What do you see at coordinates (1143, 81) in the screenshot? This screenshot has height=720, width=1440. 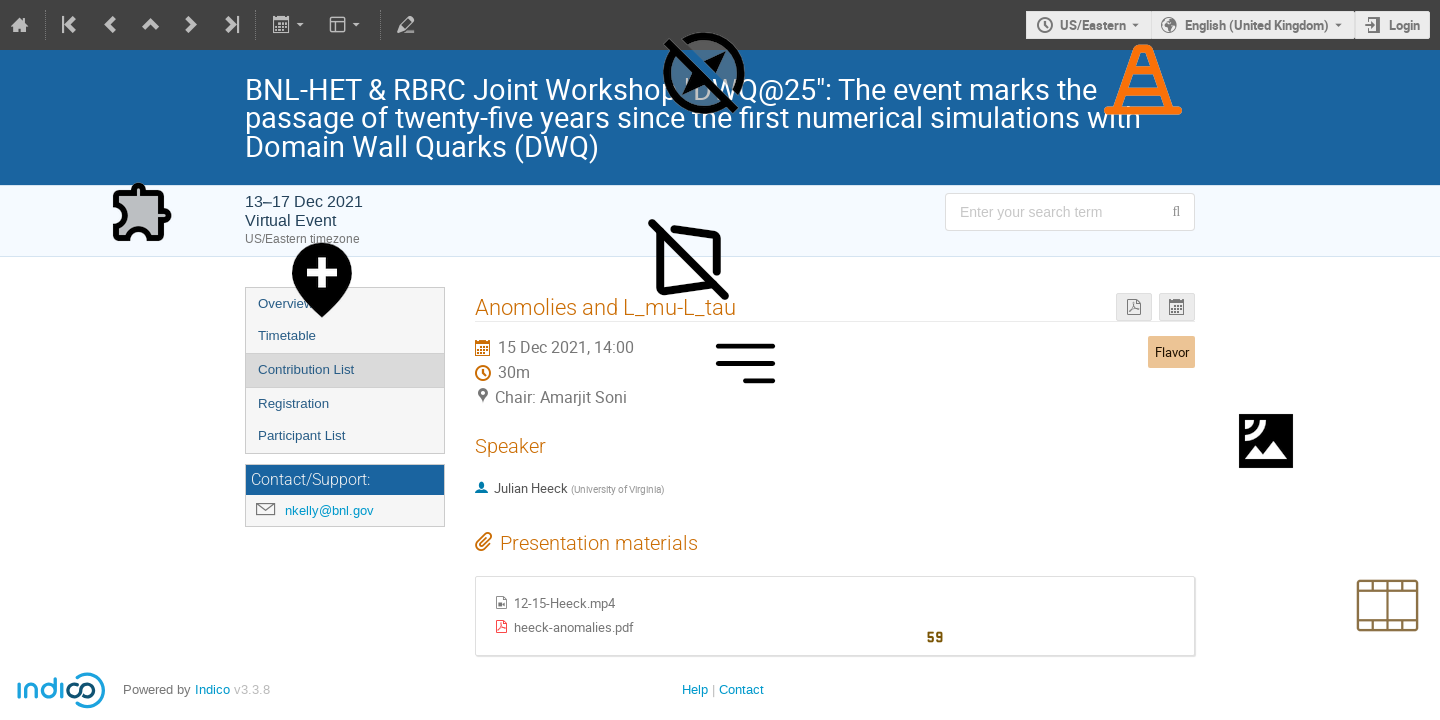 I see `indicates construction or maintenance in progress` at bounding box center [1143, 81].